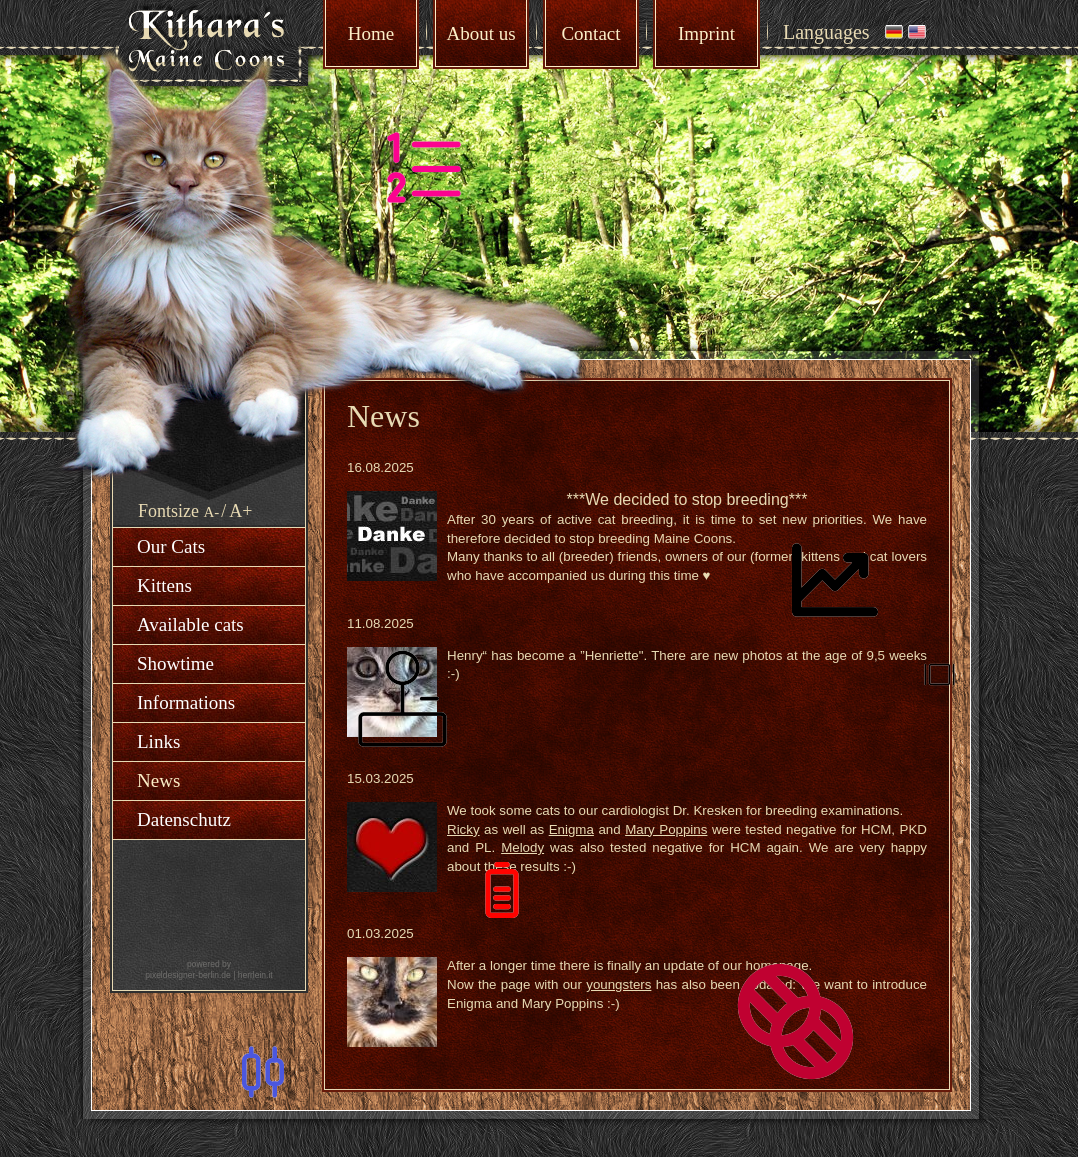 The height and width of the screenshot is (1157, 1078). What do you see at coordinates (424, 169) in the screenshot?
I see `create a numbered list` at bounding box center [424, 169].